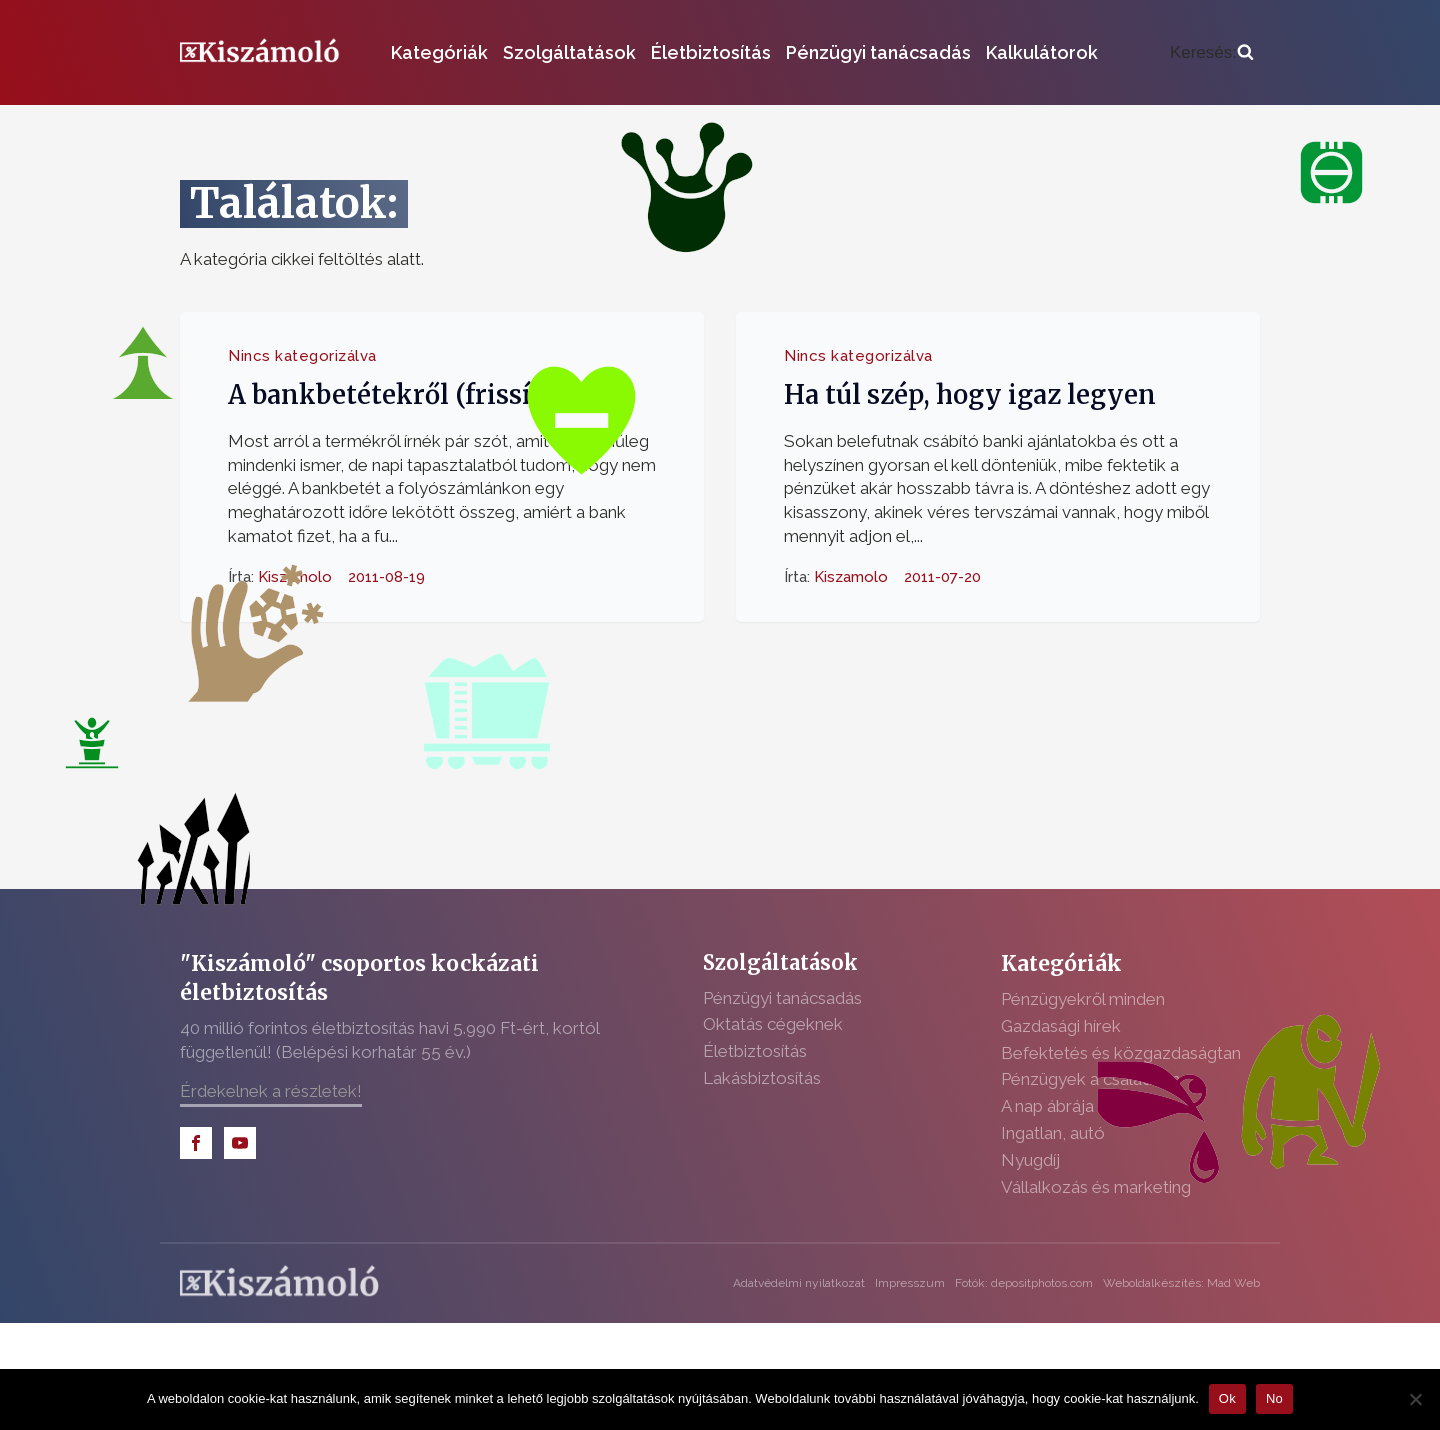 The width and height of the screenshot is (1440, 1430). What do you see at coordinates (581, 420) in the screenshot?
I see `remove from favorites` at bounding box center [581, 420].